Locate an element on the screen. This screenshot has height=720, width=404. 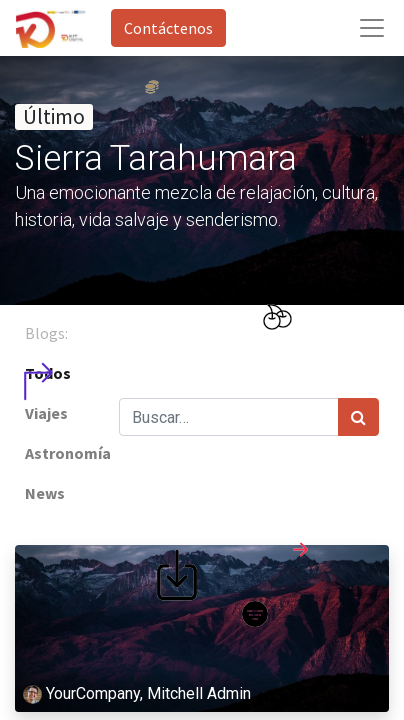
view your coin balance or currency is located at coordinates (152, 87).